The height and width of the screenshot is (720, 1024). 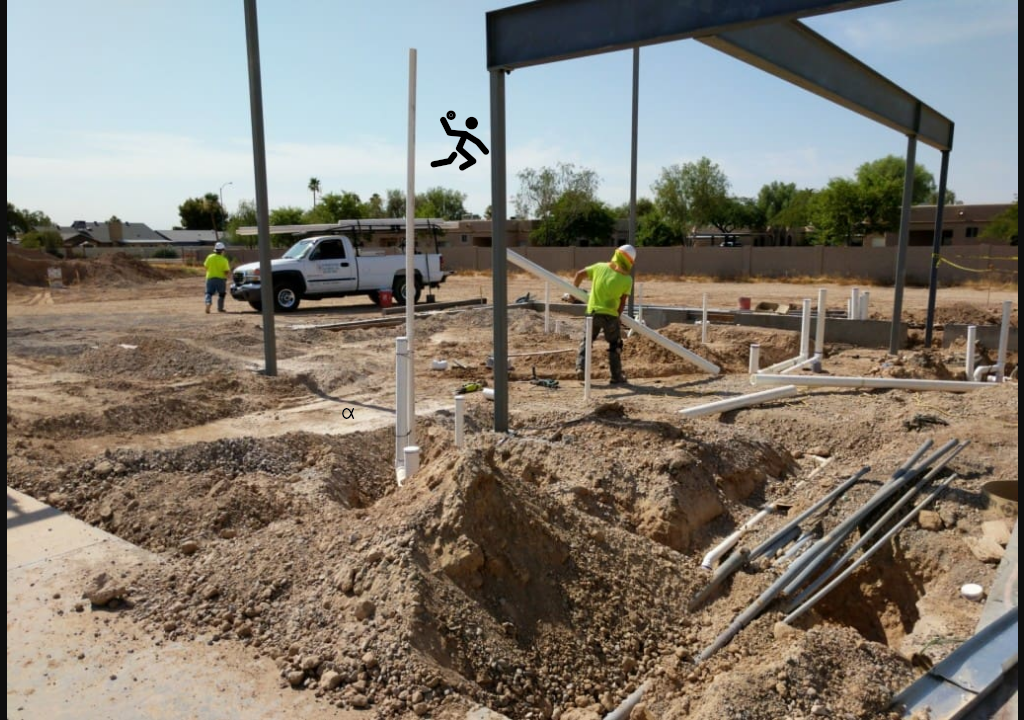 What do you see at coordinates (348, 413) in the screenshot?
I see `indicates alpha version or early release software` at bounding box center [348, 413].